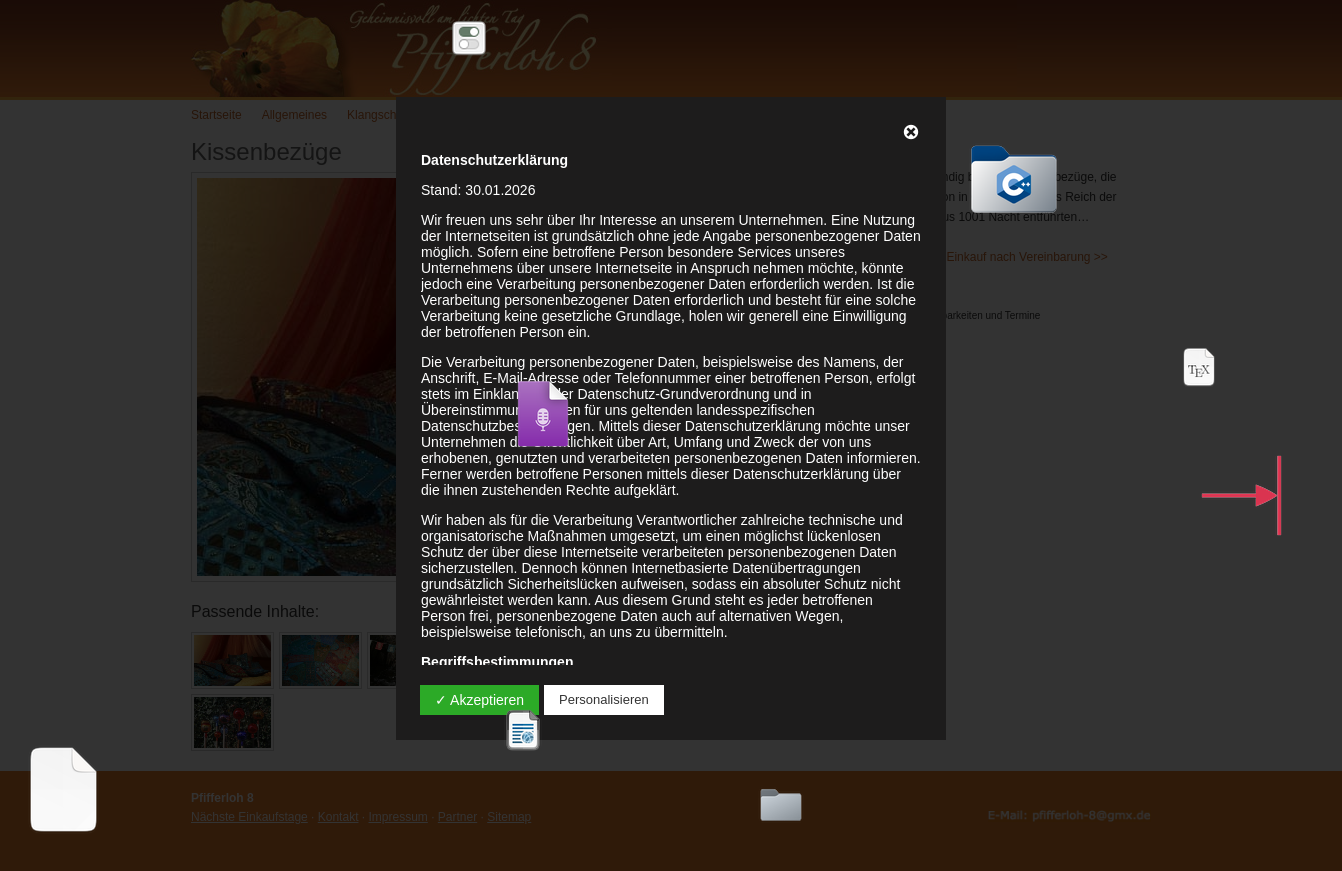  Describe the element at coordinates (523, 730) in the screenshot. I see `open an opendocument web page file` at that location.